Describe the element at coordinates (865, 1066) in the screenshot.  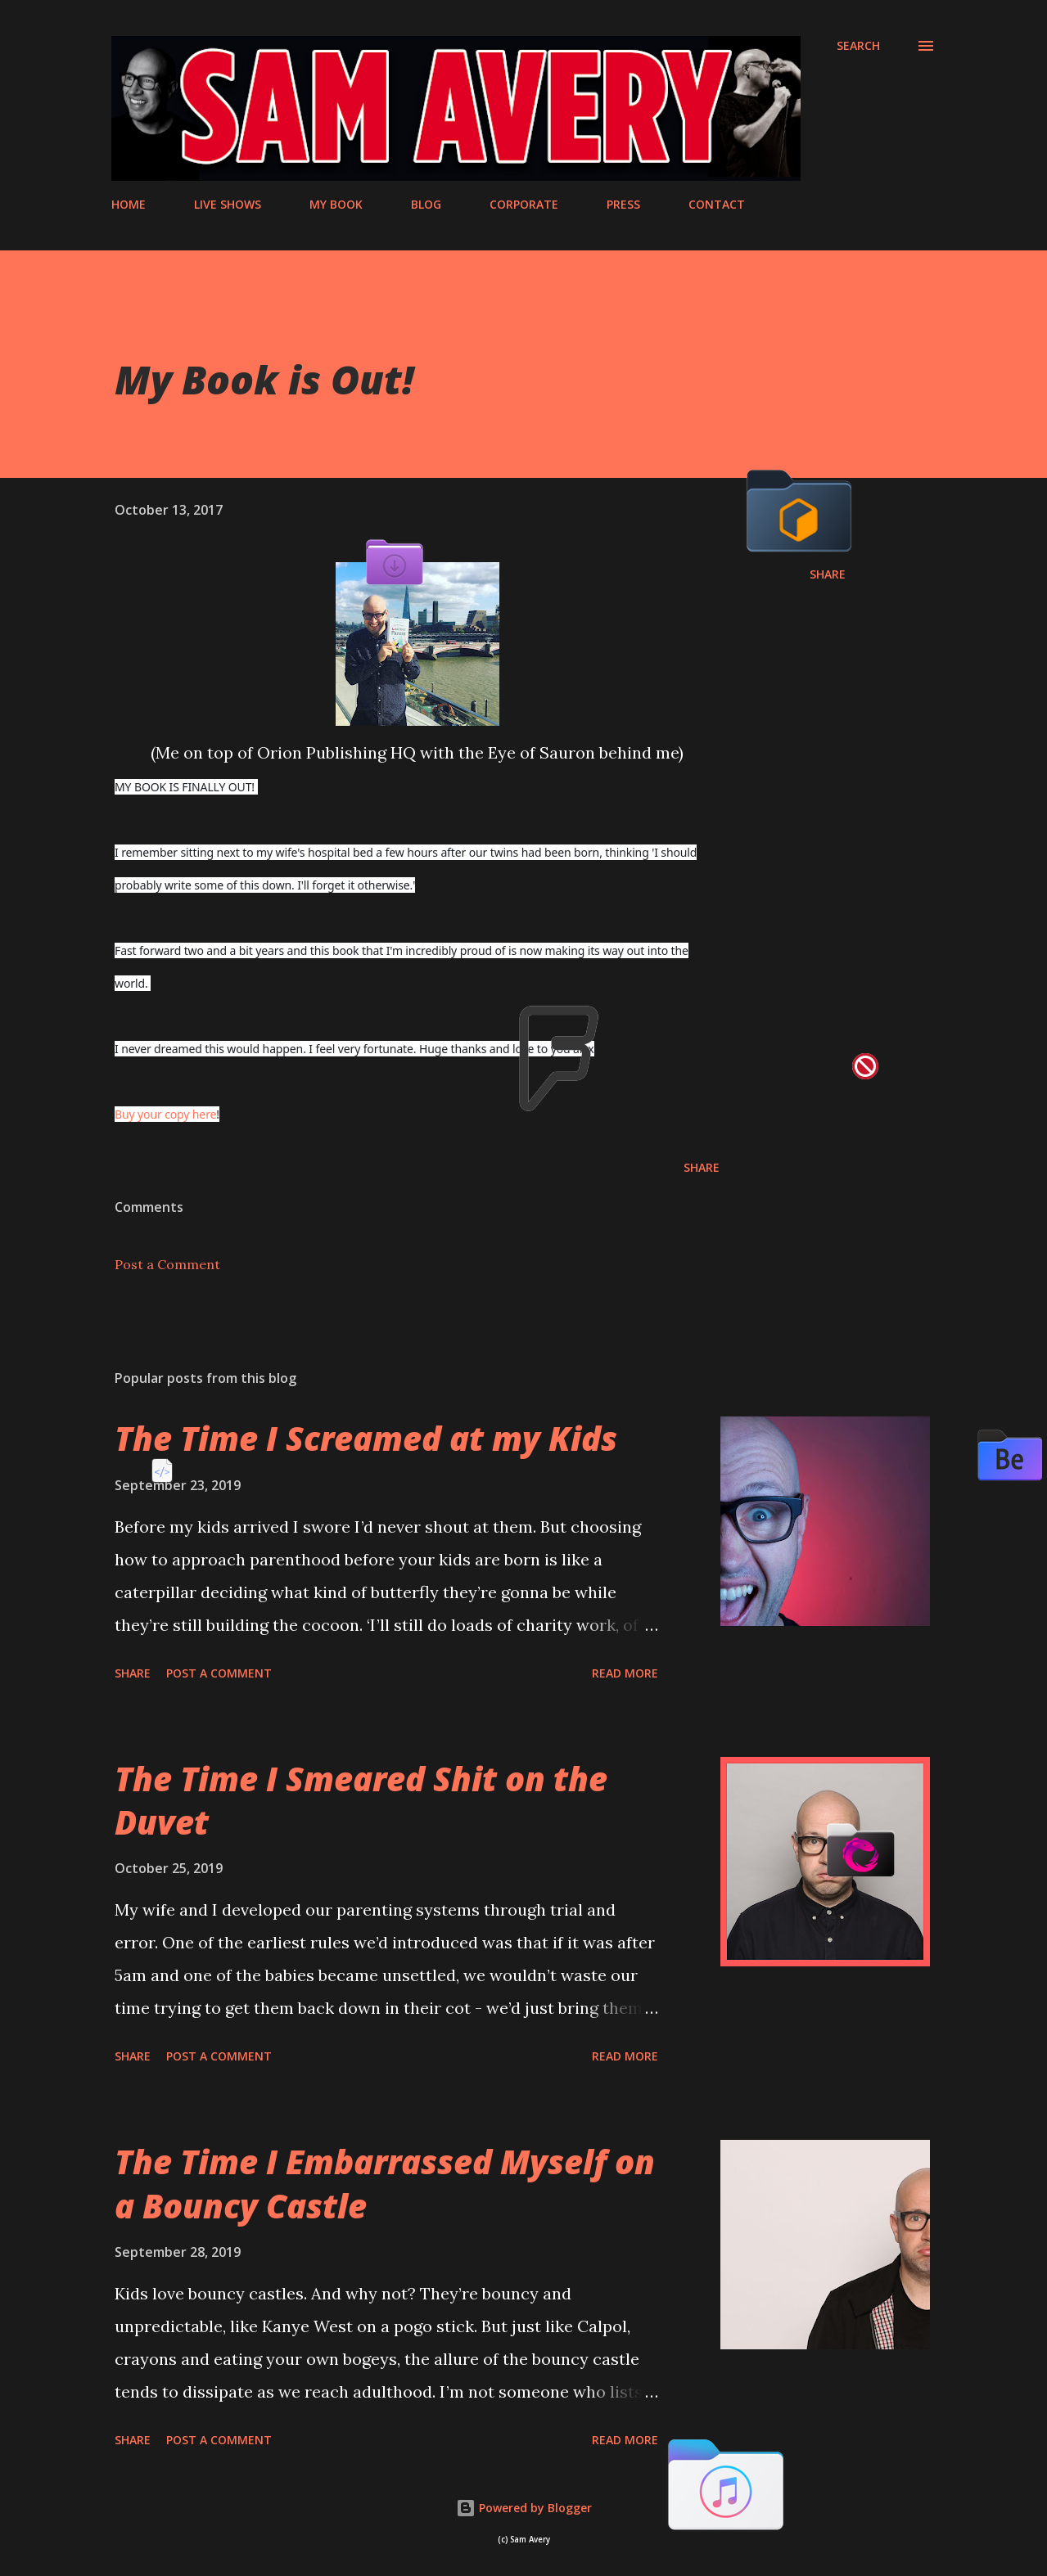
I see `cancel or abort current action` at that location.